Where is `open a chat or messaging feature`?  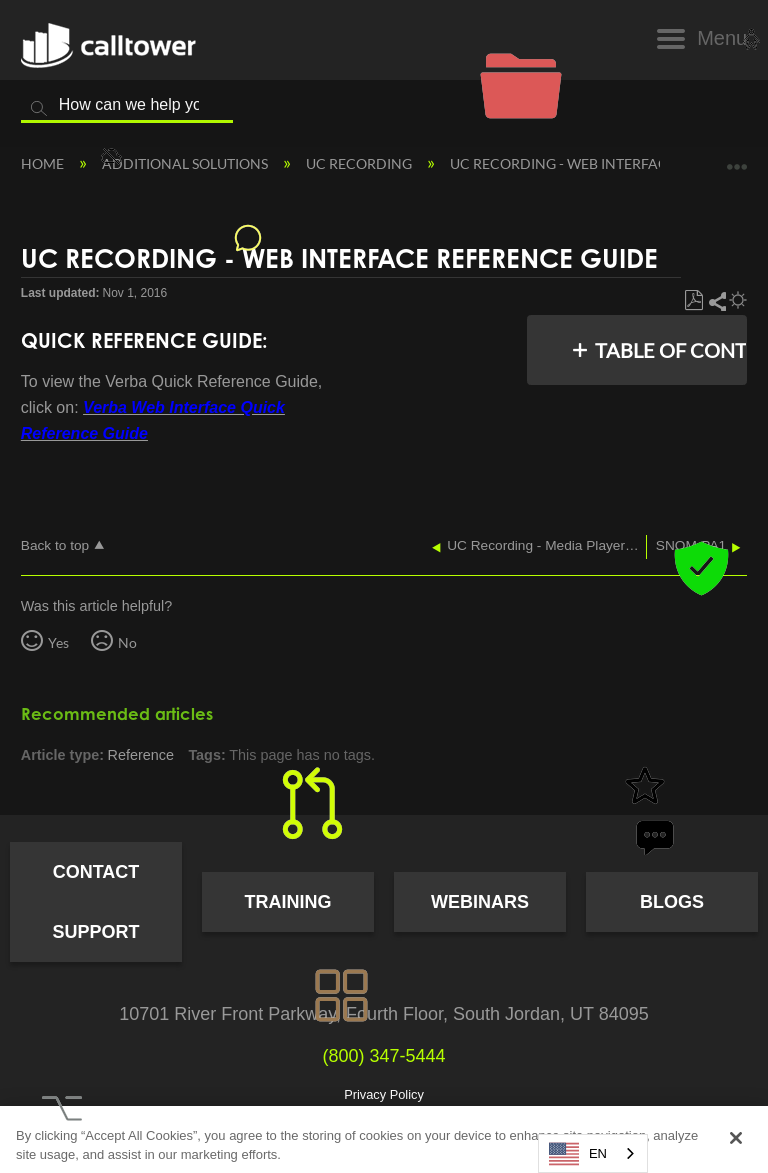
open a chat or messaging feature is located at coordinates (248, 238).